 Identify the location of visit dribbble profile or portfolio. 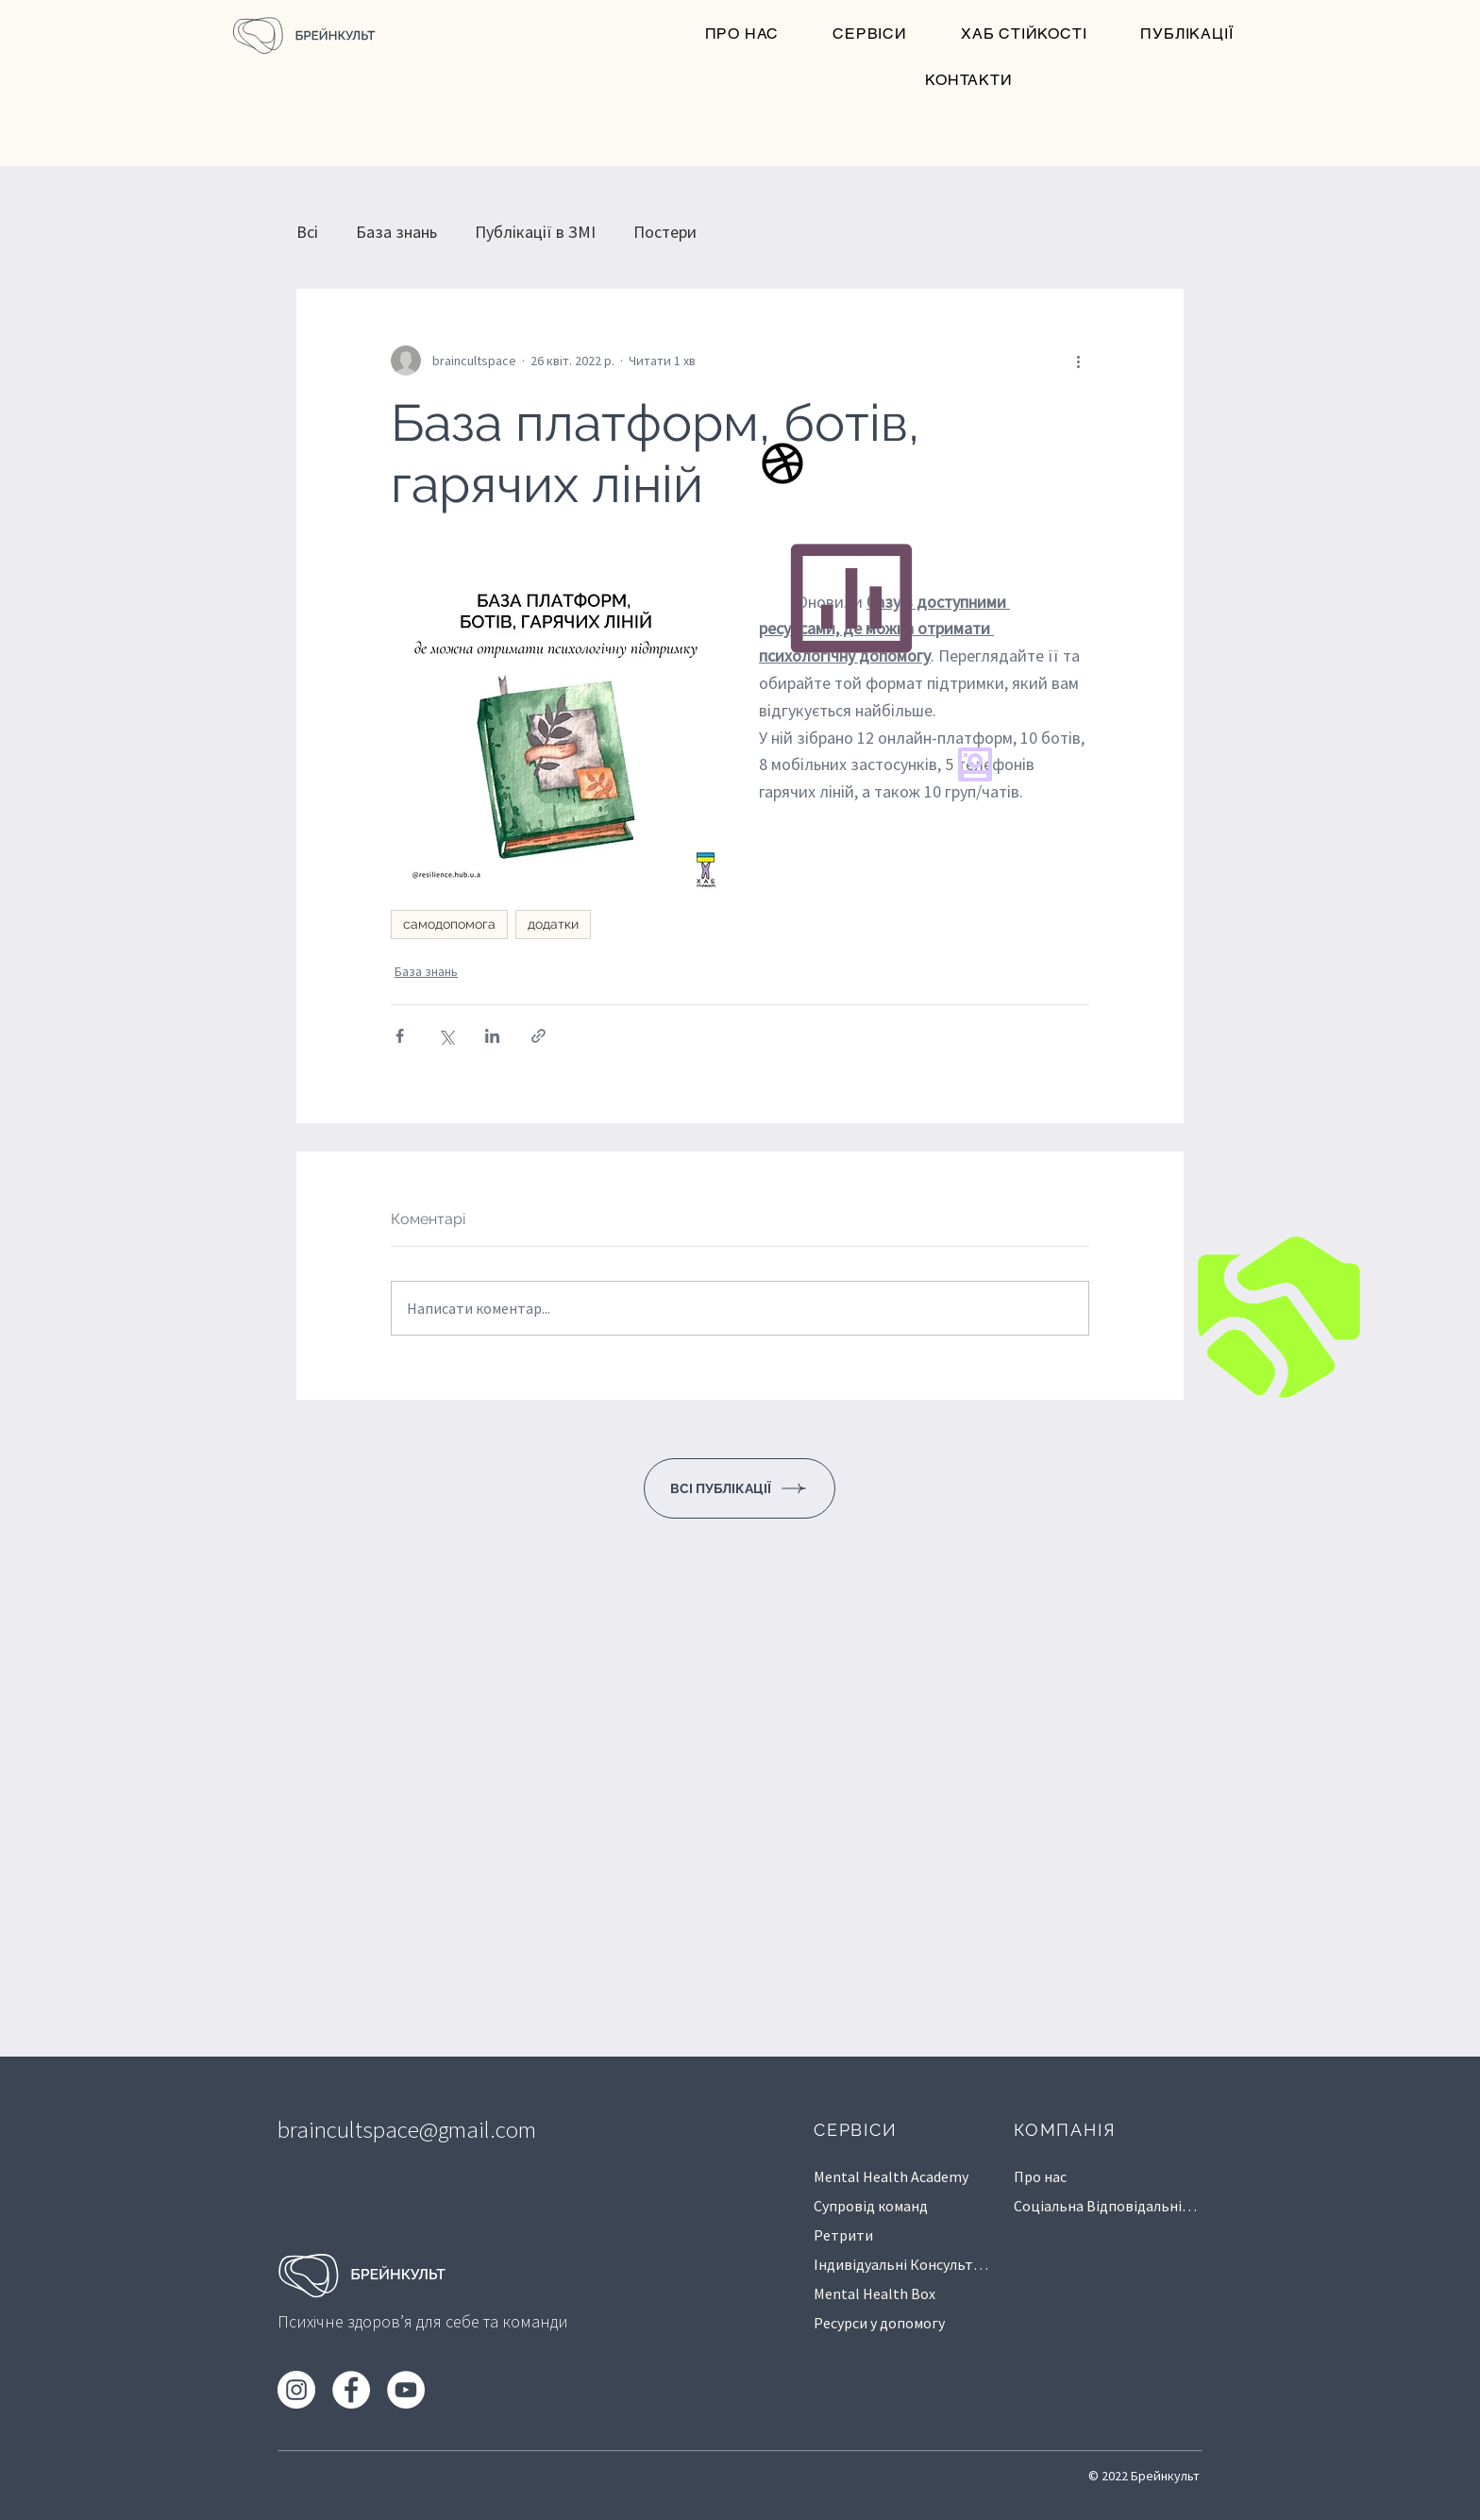
(782, 463).